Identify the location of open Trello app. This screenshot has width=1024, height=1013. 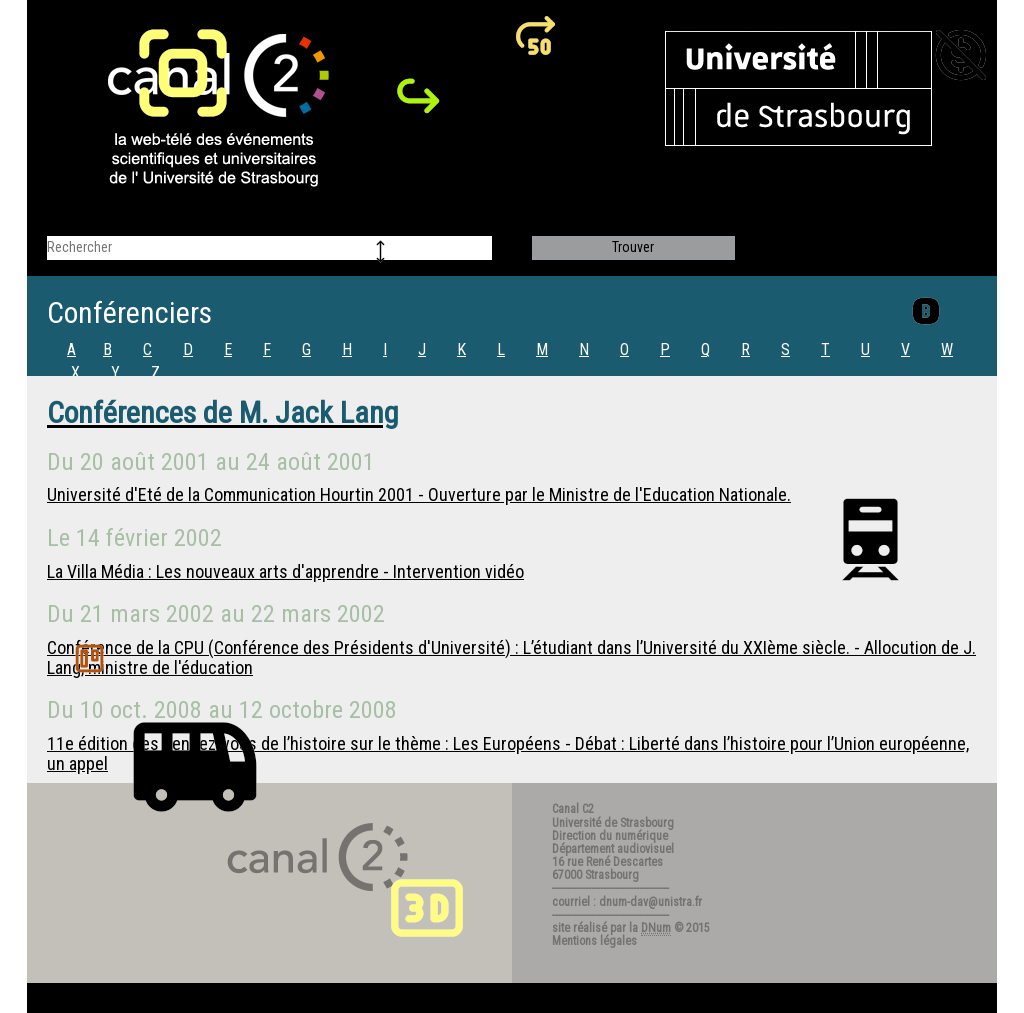
(89, 658).